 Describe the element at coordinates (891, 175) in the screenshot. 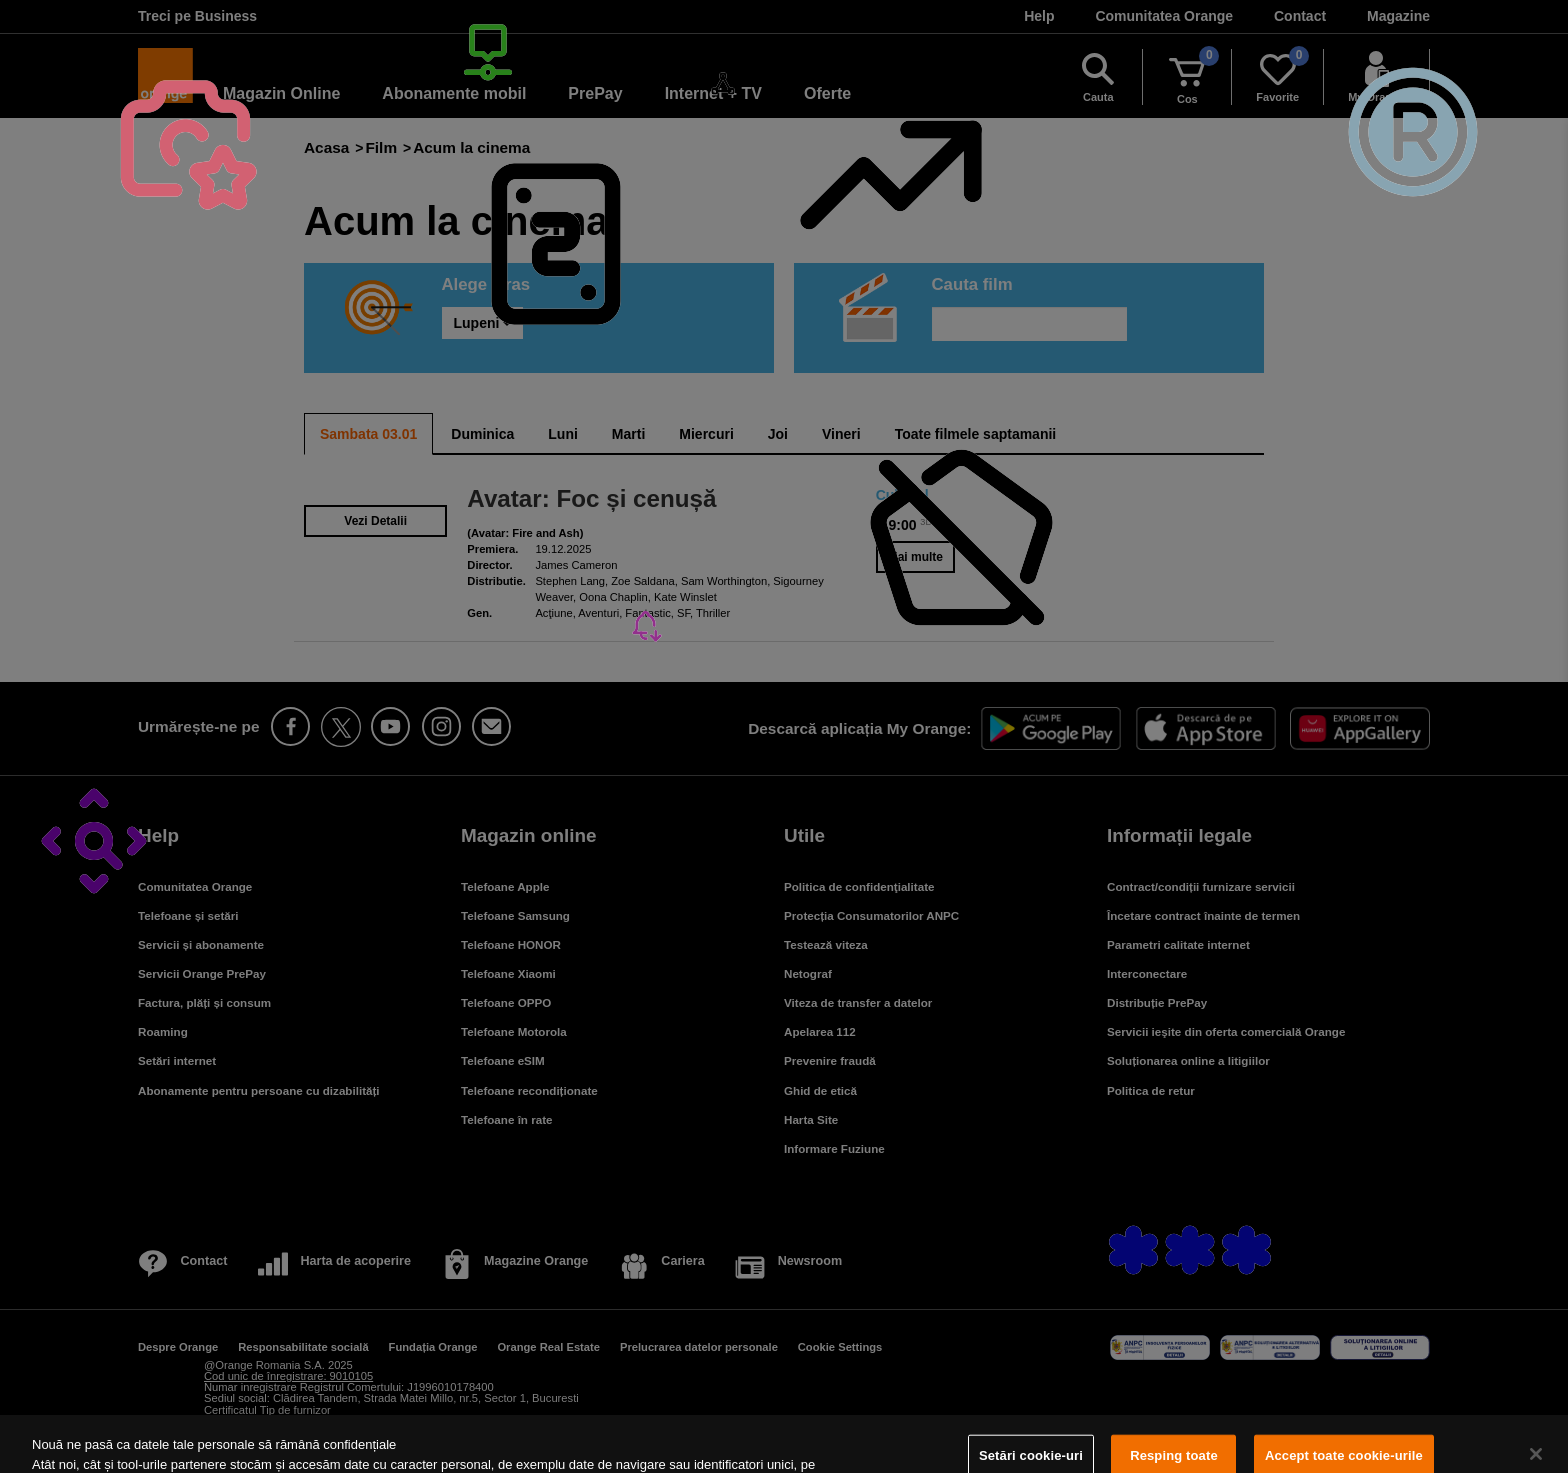

I see `view trending or popular content` at that location.